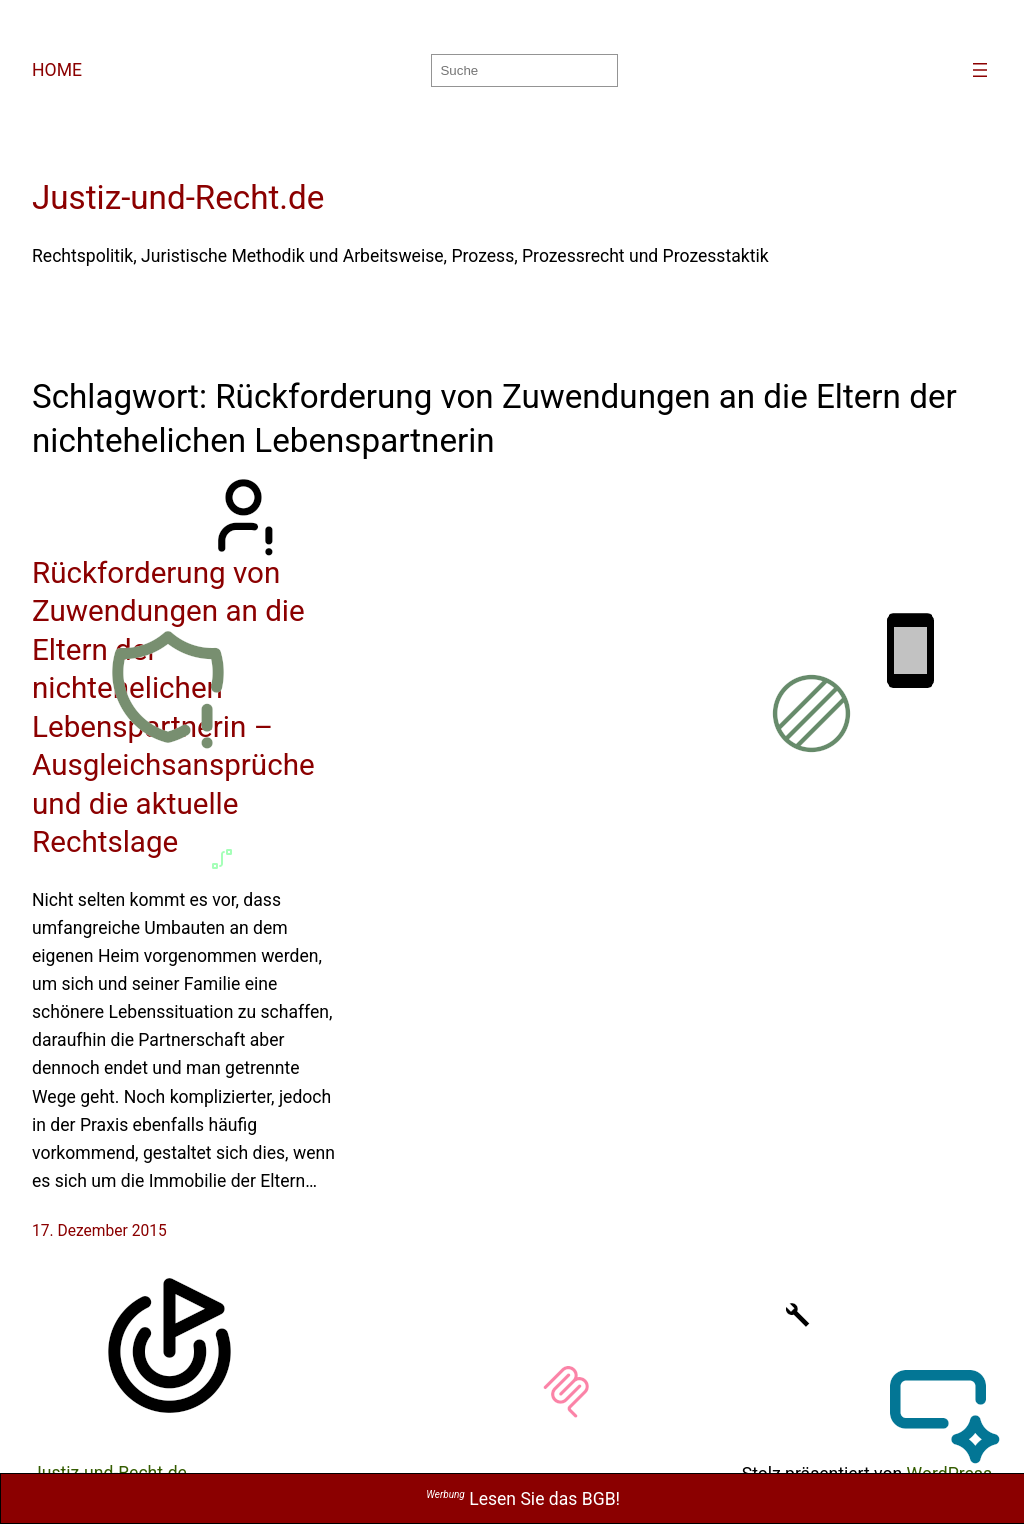 This screenshot has height=1524, width=1024. What do you see at coordinates (169, 1345) in the screenshot?
I see `set or track a goal` at bounding box center [169, 1345].